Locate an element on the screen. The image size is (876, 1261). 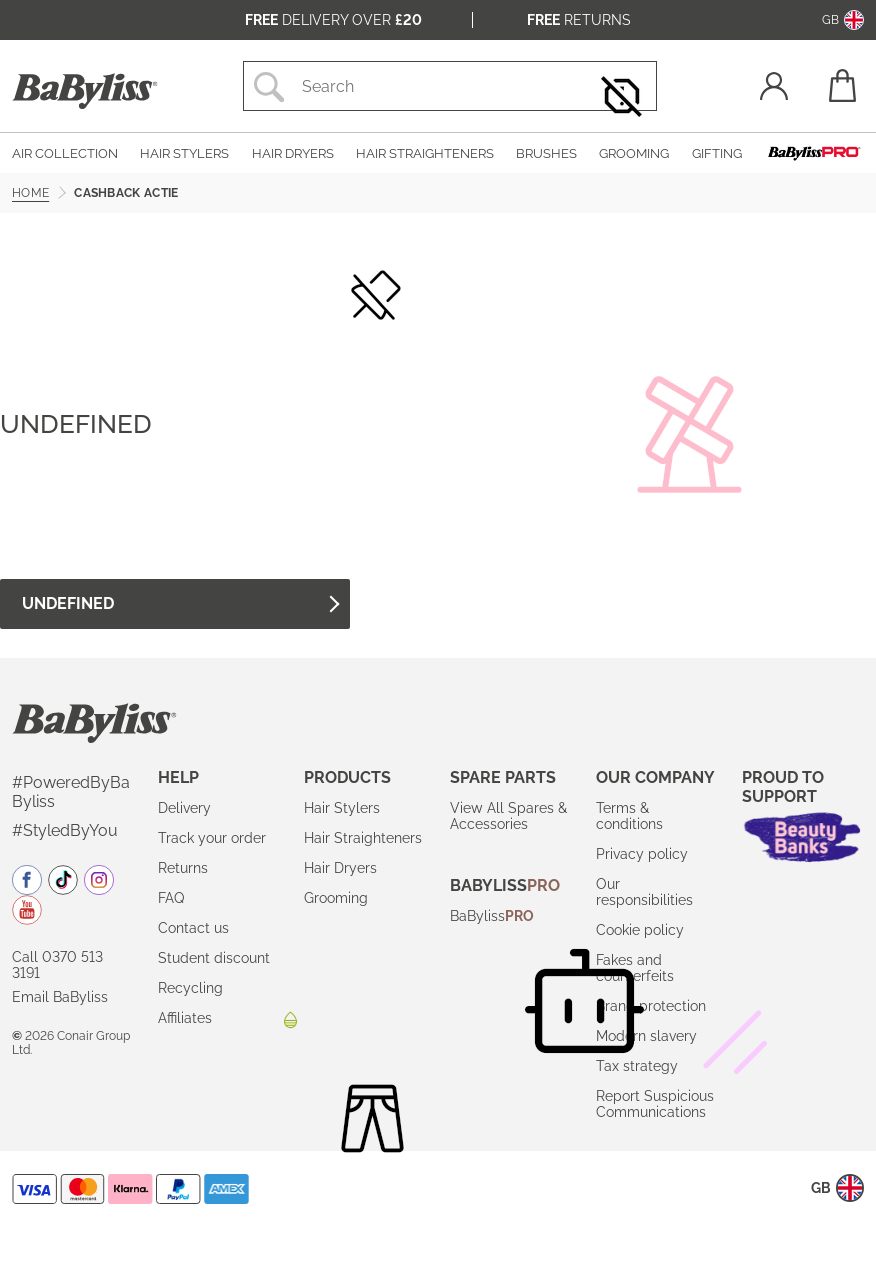
browse pants or bottoms category is located at coordinates (372, 1118).